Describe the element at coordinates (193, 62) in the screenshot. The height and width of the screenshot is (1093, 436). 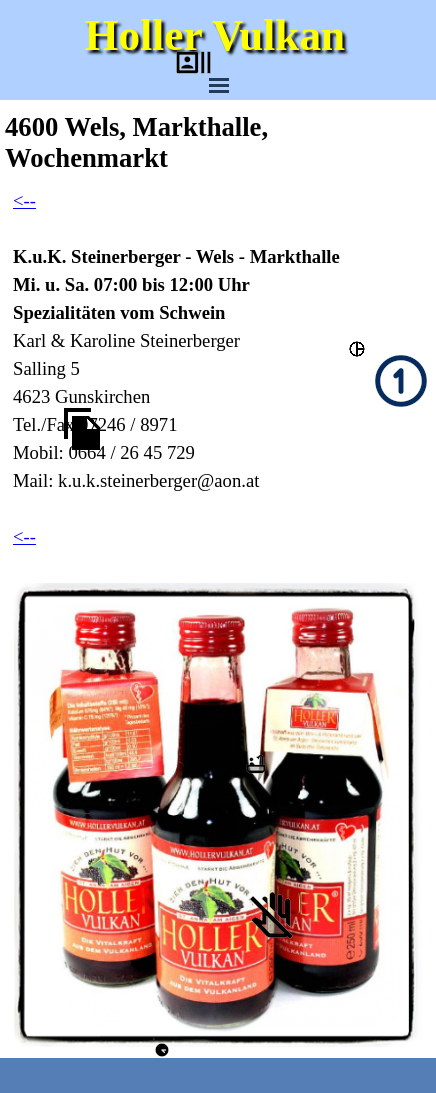
I see `view recently contacted people` at that location.